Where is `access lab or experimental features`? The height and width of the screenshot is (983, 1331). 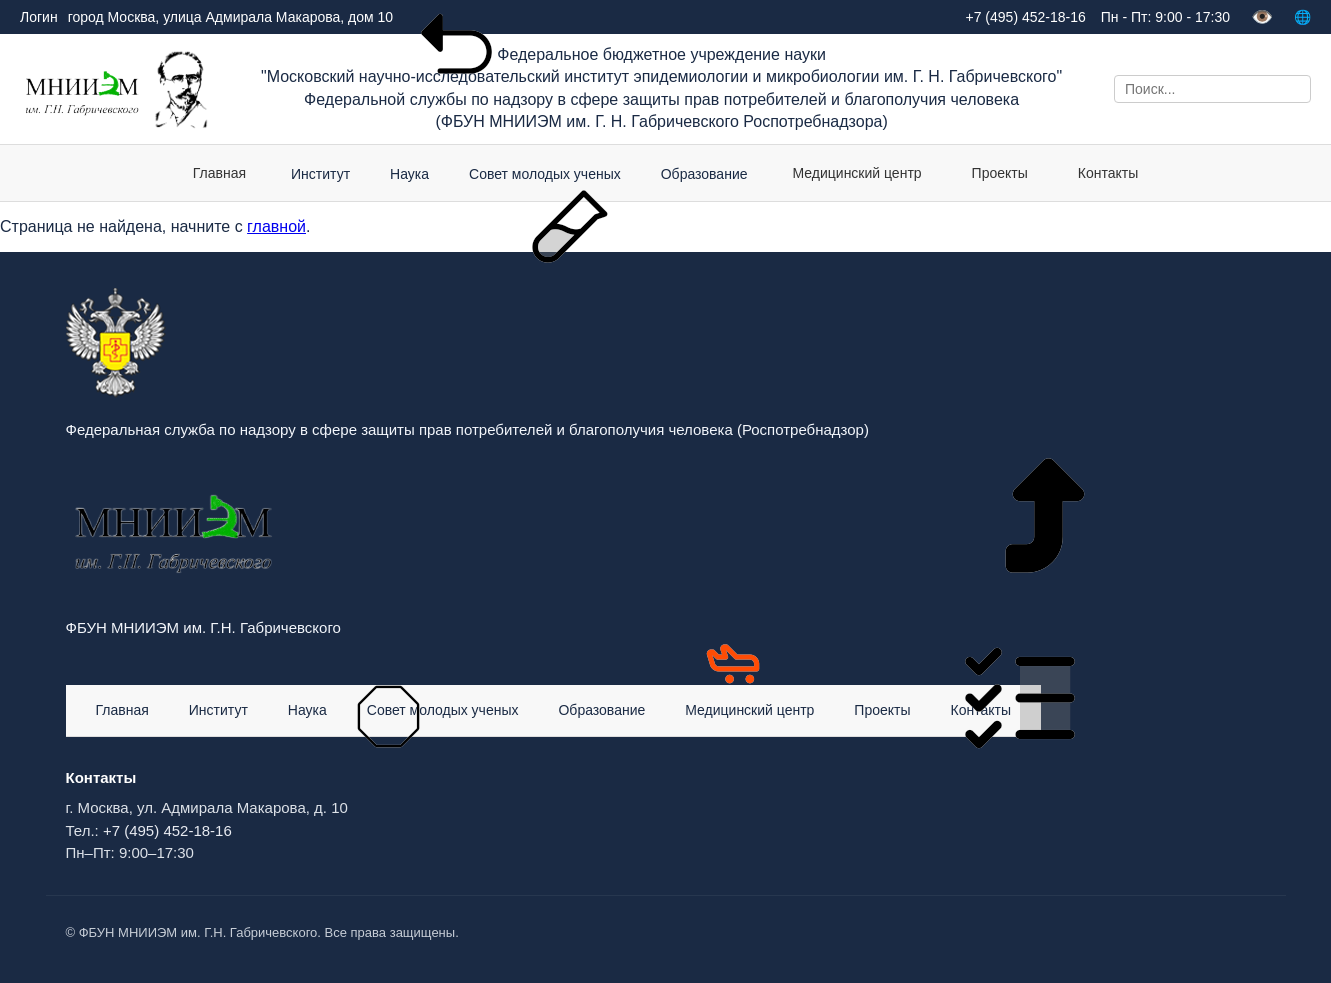
access lab or experimental features is located at coordinates (568, 226).